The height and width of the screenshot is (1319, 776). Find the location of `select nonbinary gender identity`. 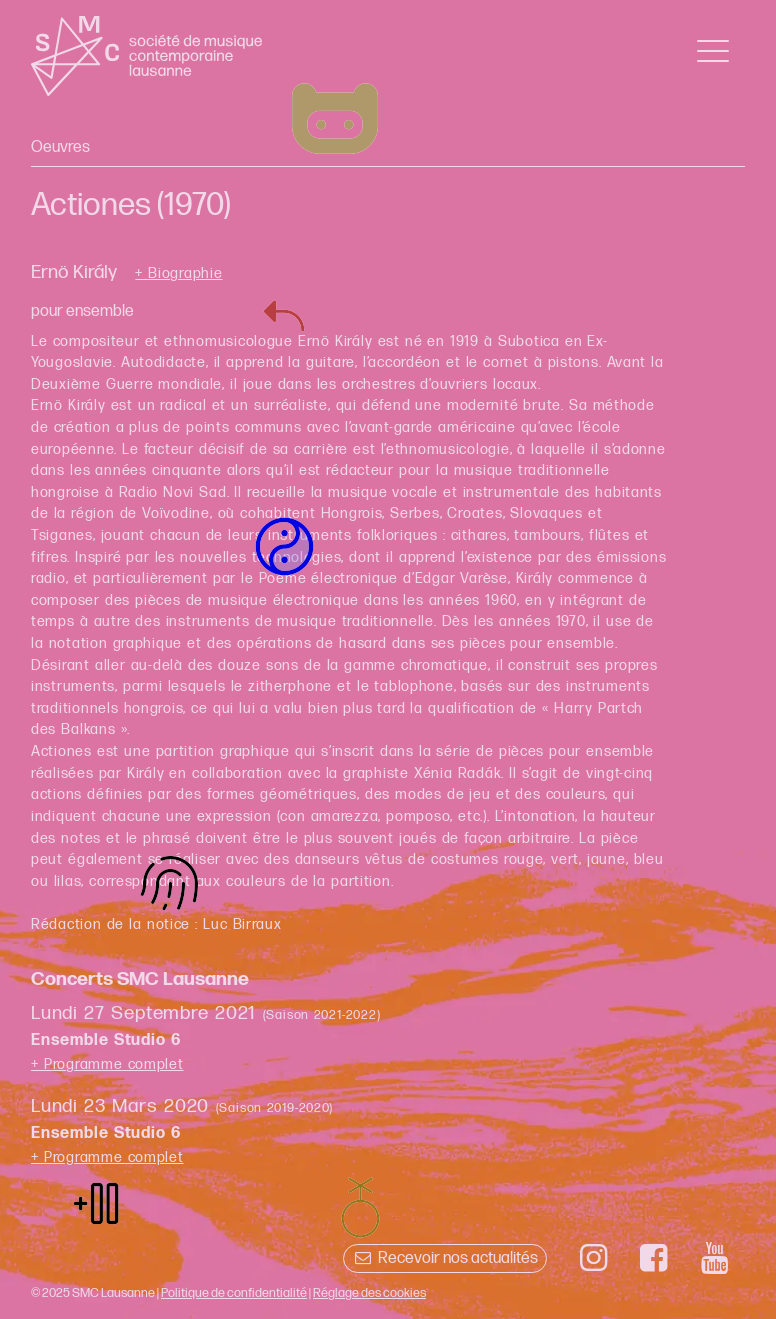

select nonbinary gender identity is located at coordinates (360, 1207).